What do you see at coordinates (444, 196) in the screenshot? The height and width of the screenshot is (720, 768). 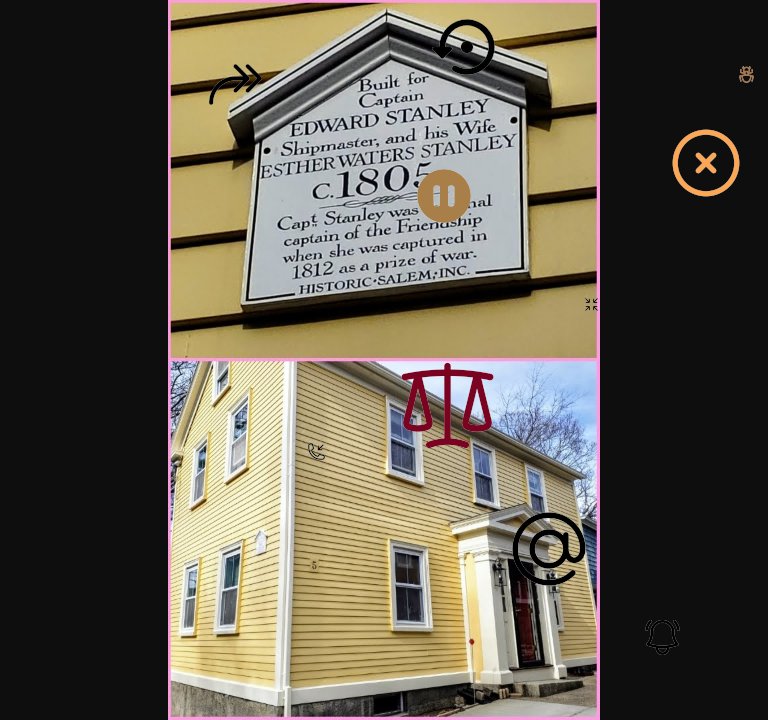 I see `pause media playback` at bounding box center [444, 196].